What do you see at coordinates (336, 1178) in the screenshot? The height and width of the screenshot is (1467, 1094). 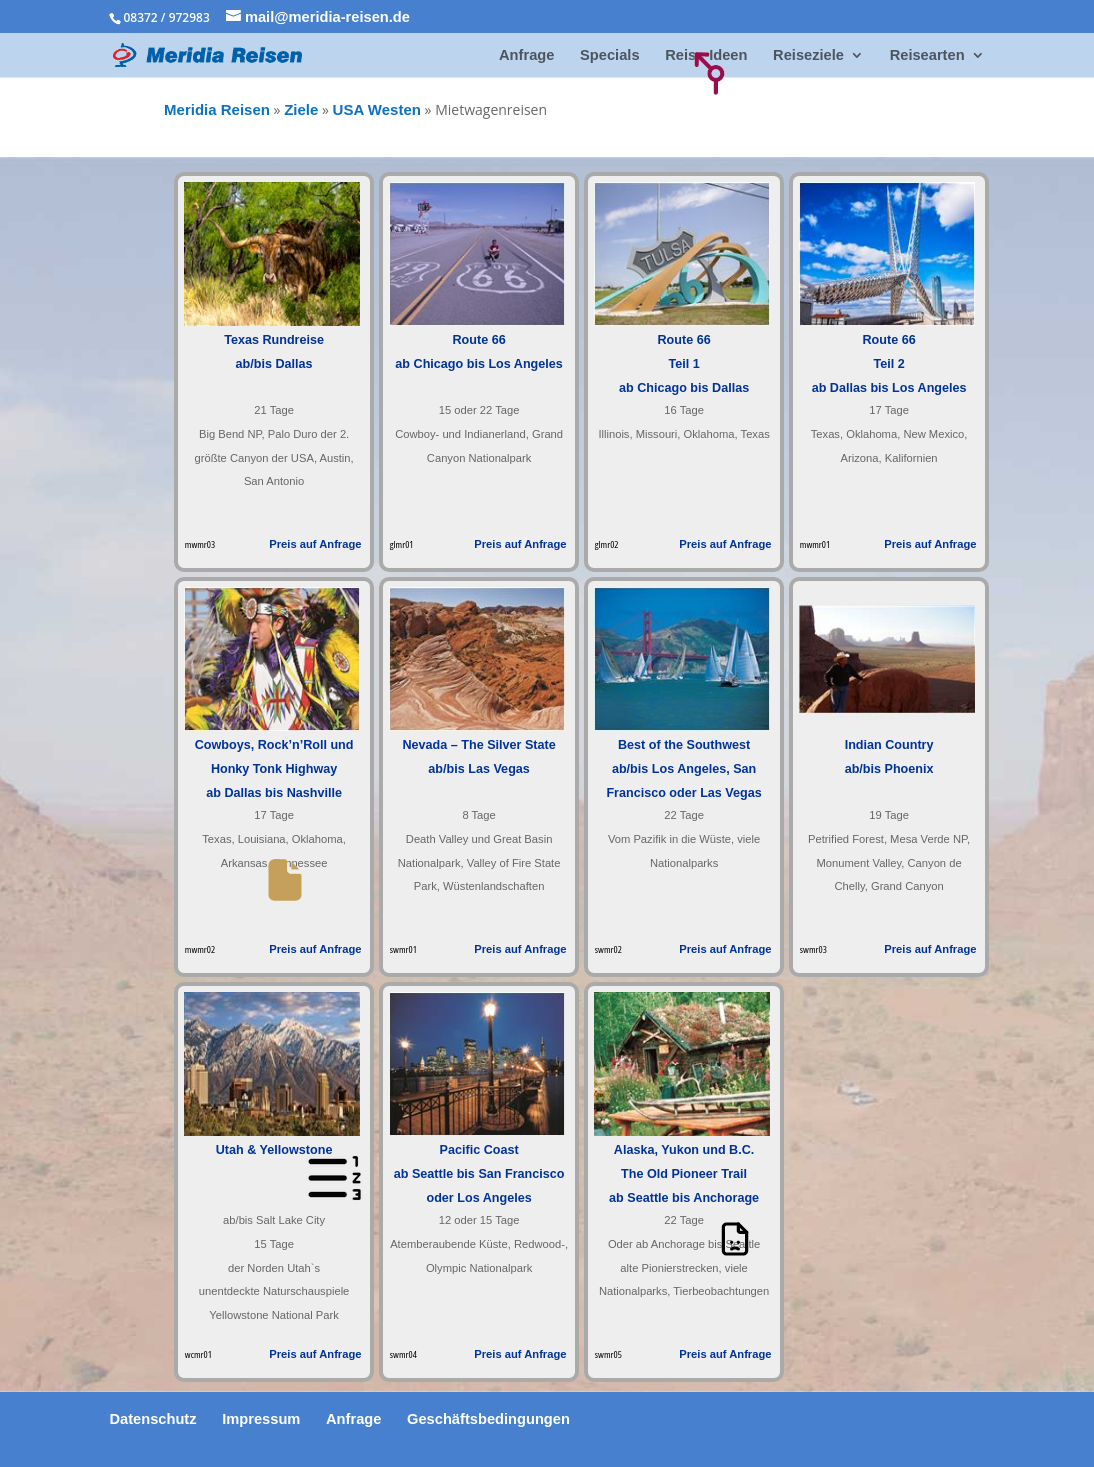 I see `switch to right-to-left numbered list format` at bounding box center [336, 1178].